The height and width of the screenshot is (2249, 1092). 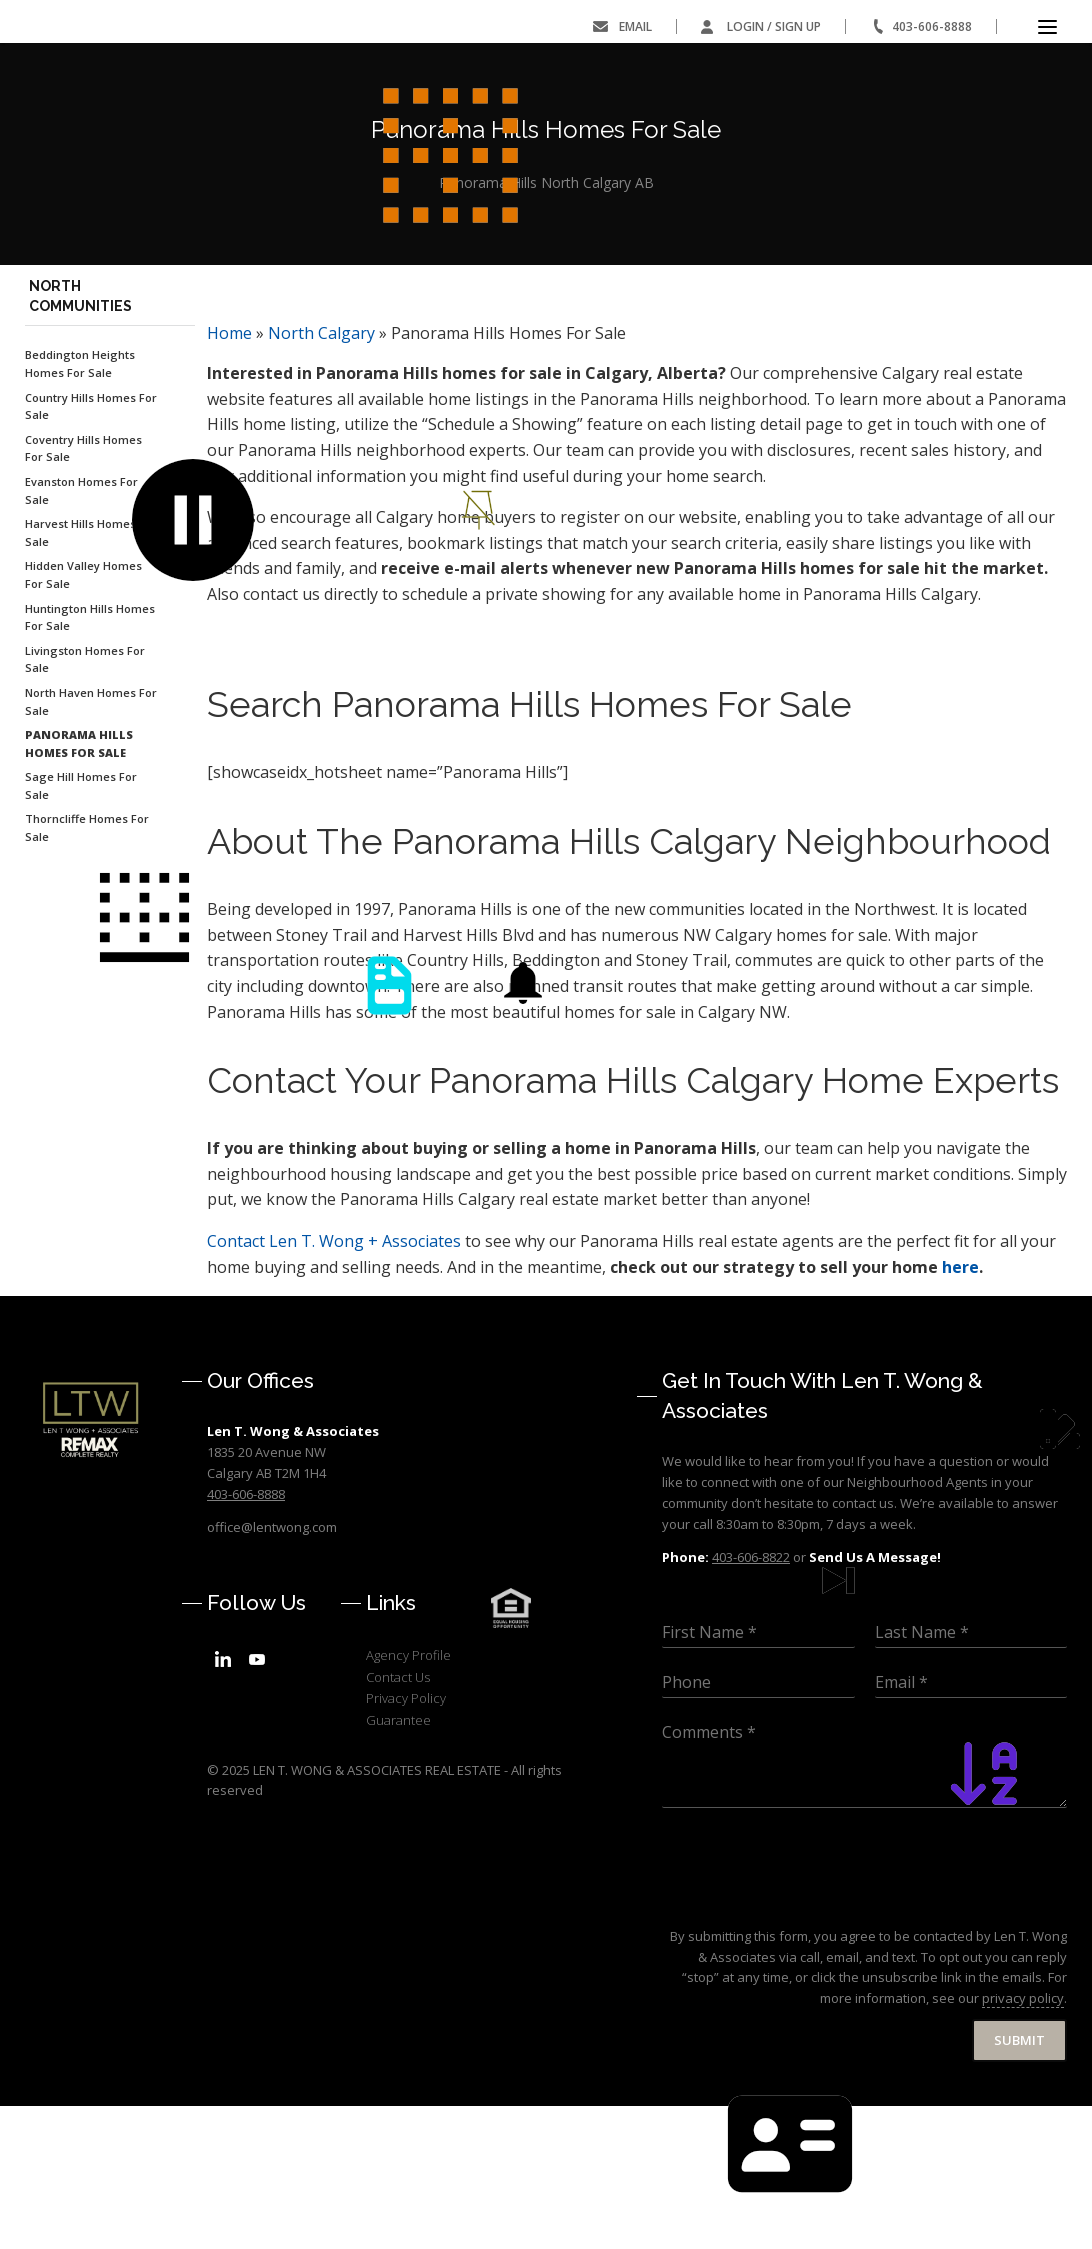 What do you see at coordinates (1060, 1429) in the screenshot?
I see `open color picker or palette options` at bounding box center [1060, 1429].